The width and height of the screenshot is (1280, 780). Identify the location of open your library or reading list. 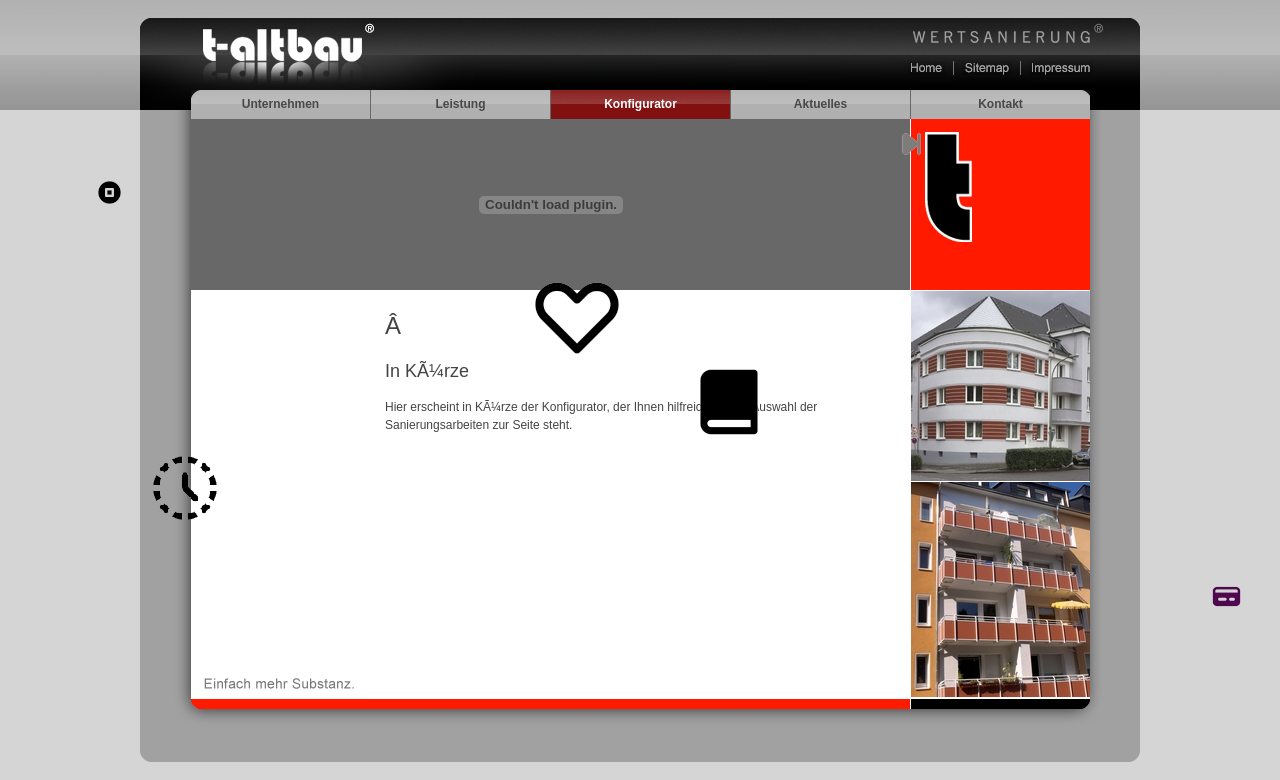
(729, 402).